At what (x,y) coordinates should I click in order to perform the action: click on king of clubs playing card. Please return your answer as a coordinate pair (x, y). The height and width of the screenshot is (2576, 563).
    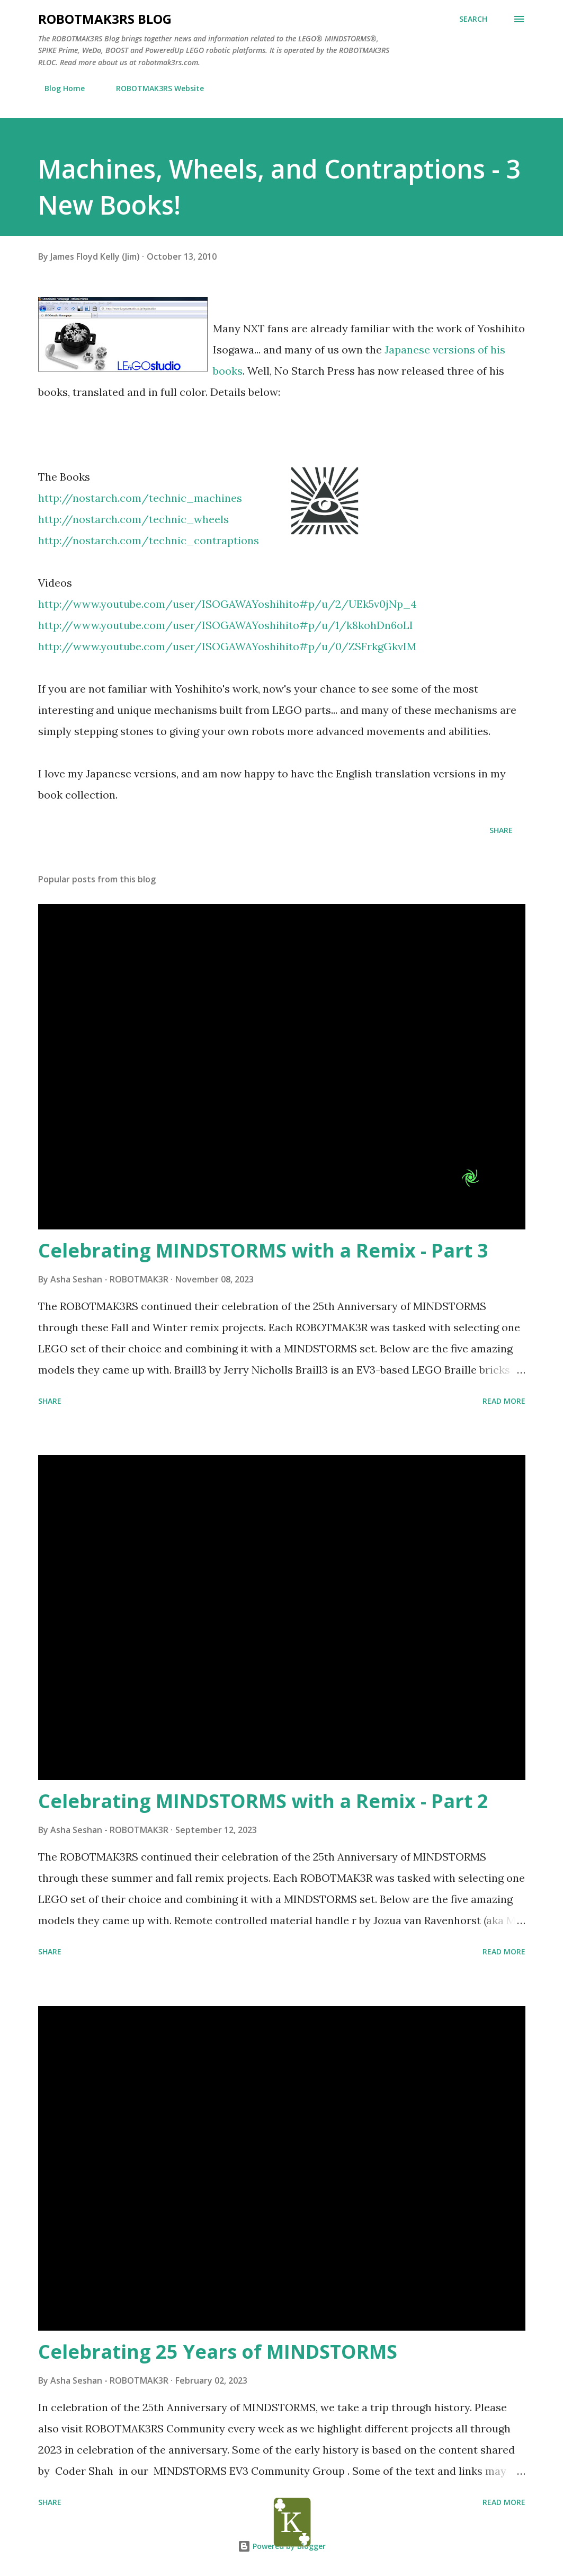
    Looking at the image, I should click on (292, 2522).